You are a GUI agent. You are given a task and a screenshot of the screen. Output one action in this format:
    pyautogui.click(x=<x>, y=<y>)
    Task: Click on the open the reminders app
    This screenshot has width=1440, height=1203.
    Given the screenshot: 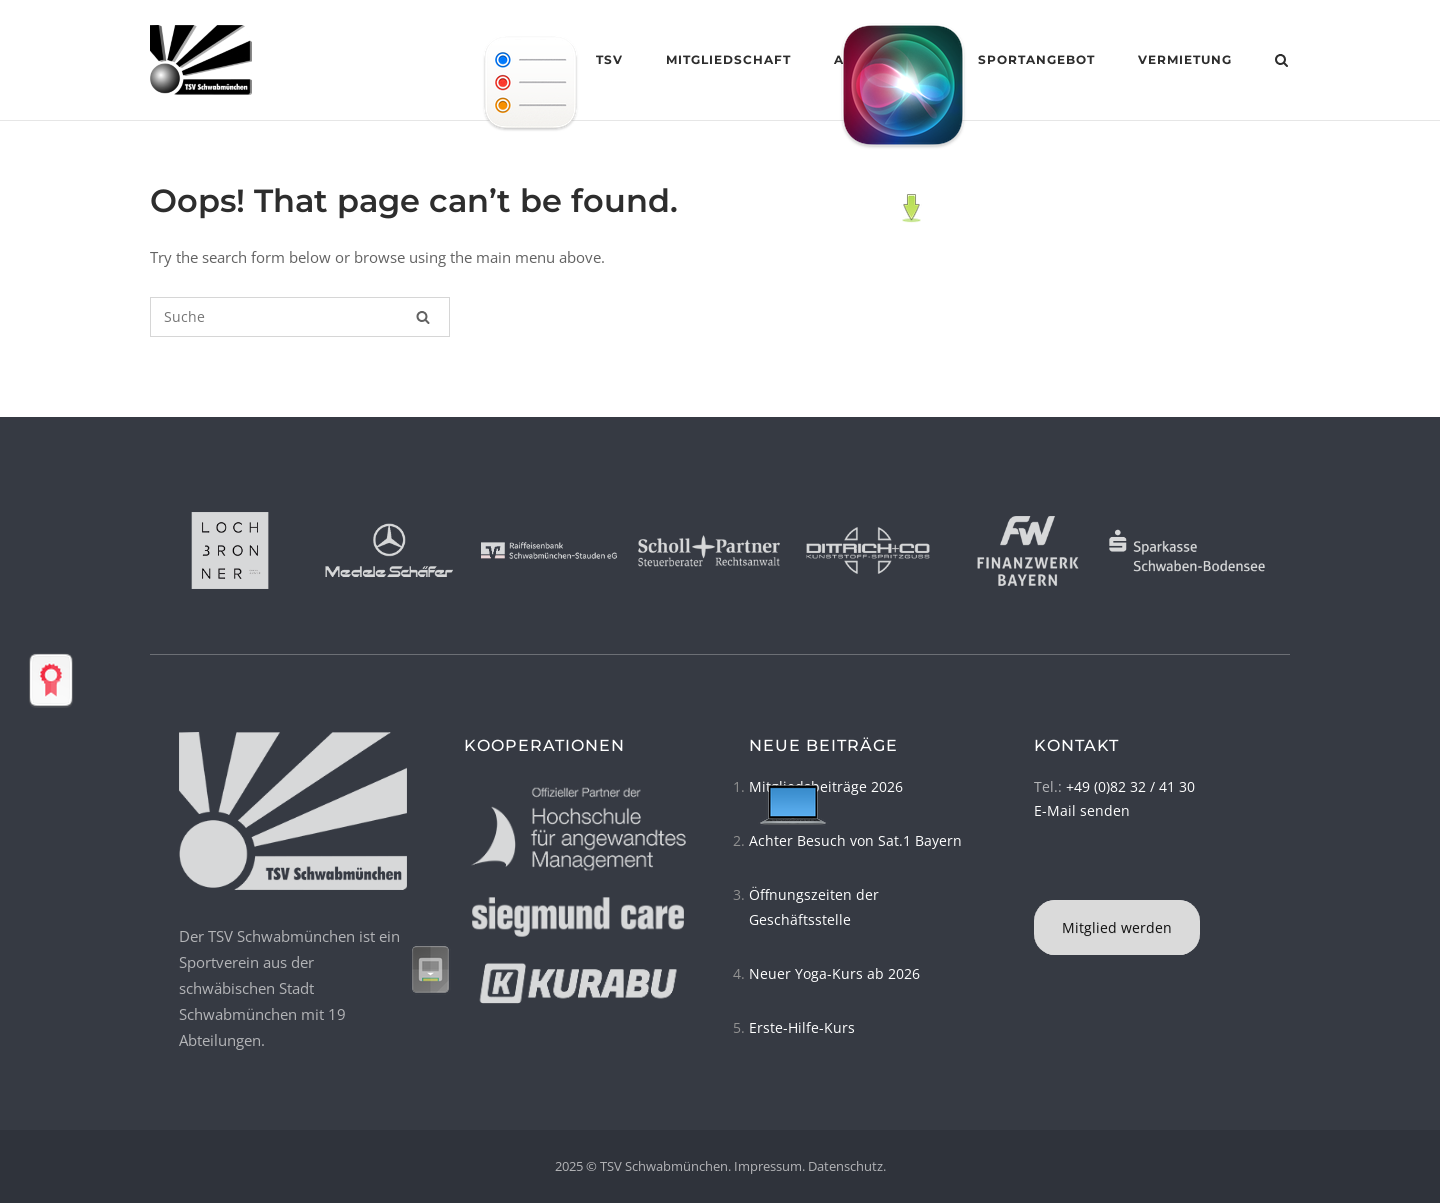 What is the action you would take?
    pyautogui.click(x=530, y=82)
    